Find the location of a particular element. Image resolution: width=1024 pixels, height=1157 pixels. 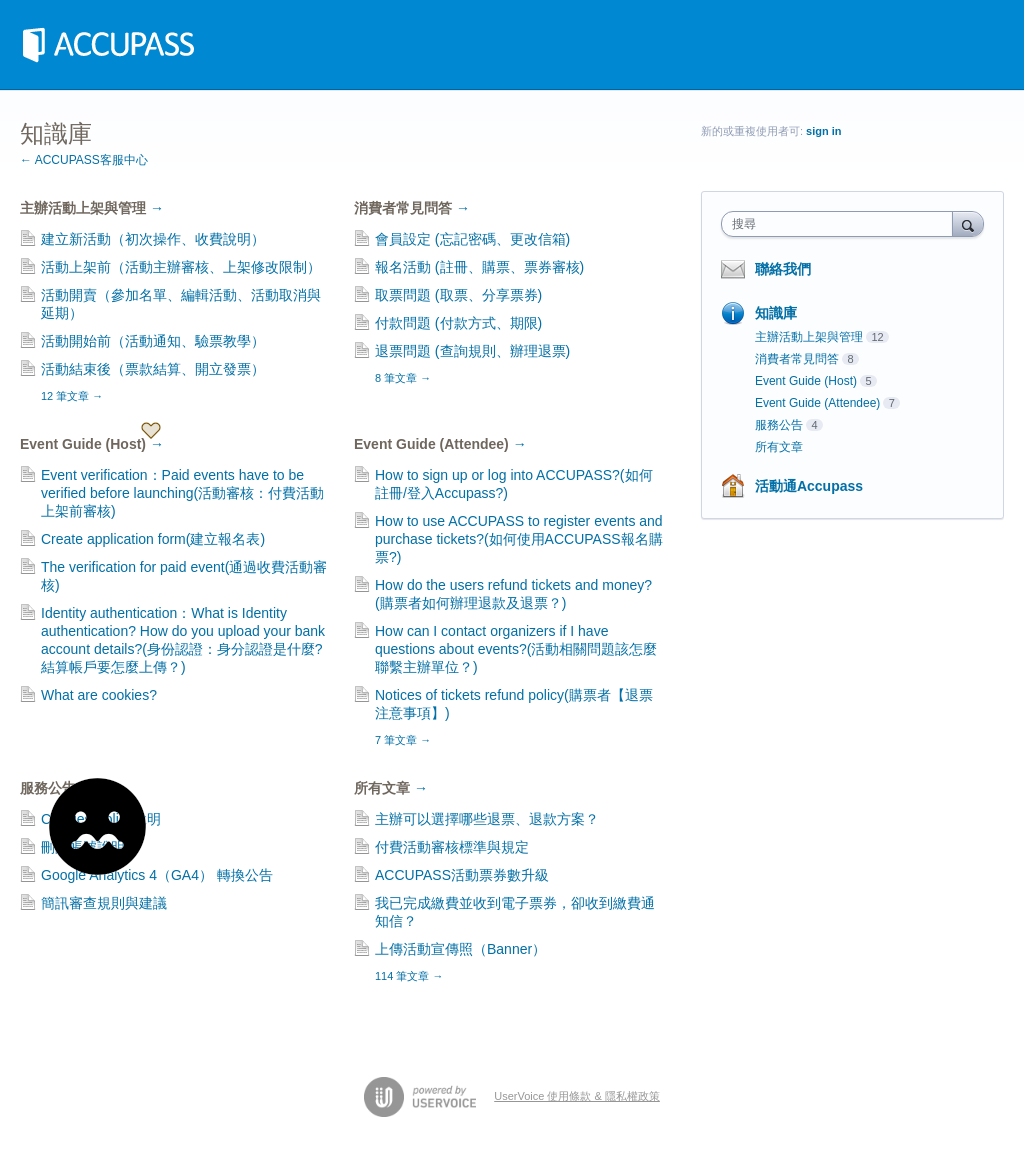

indicates a nervous or anxious status is located at coordinates (97, 826).